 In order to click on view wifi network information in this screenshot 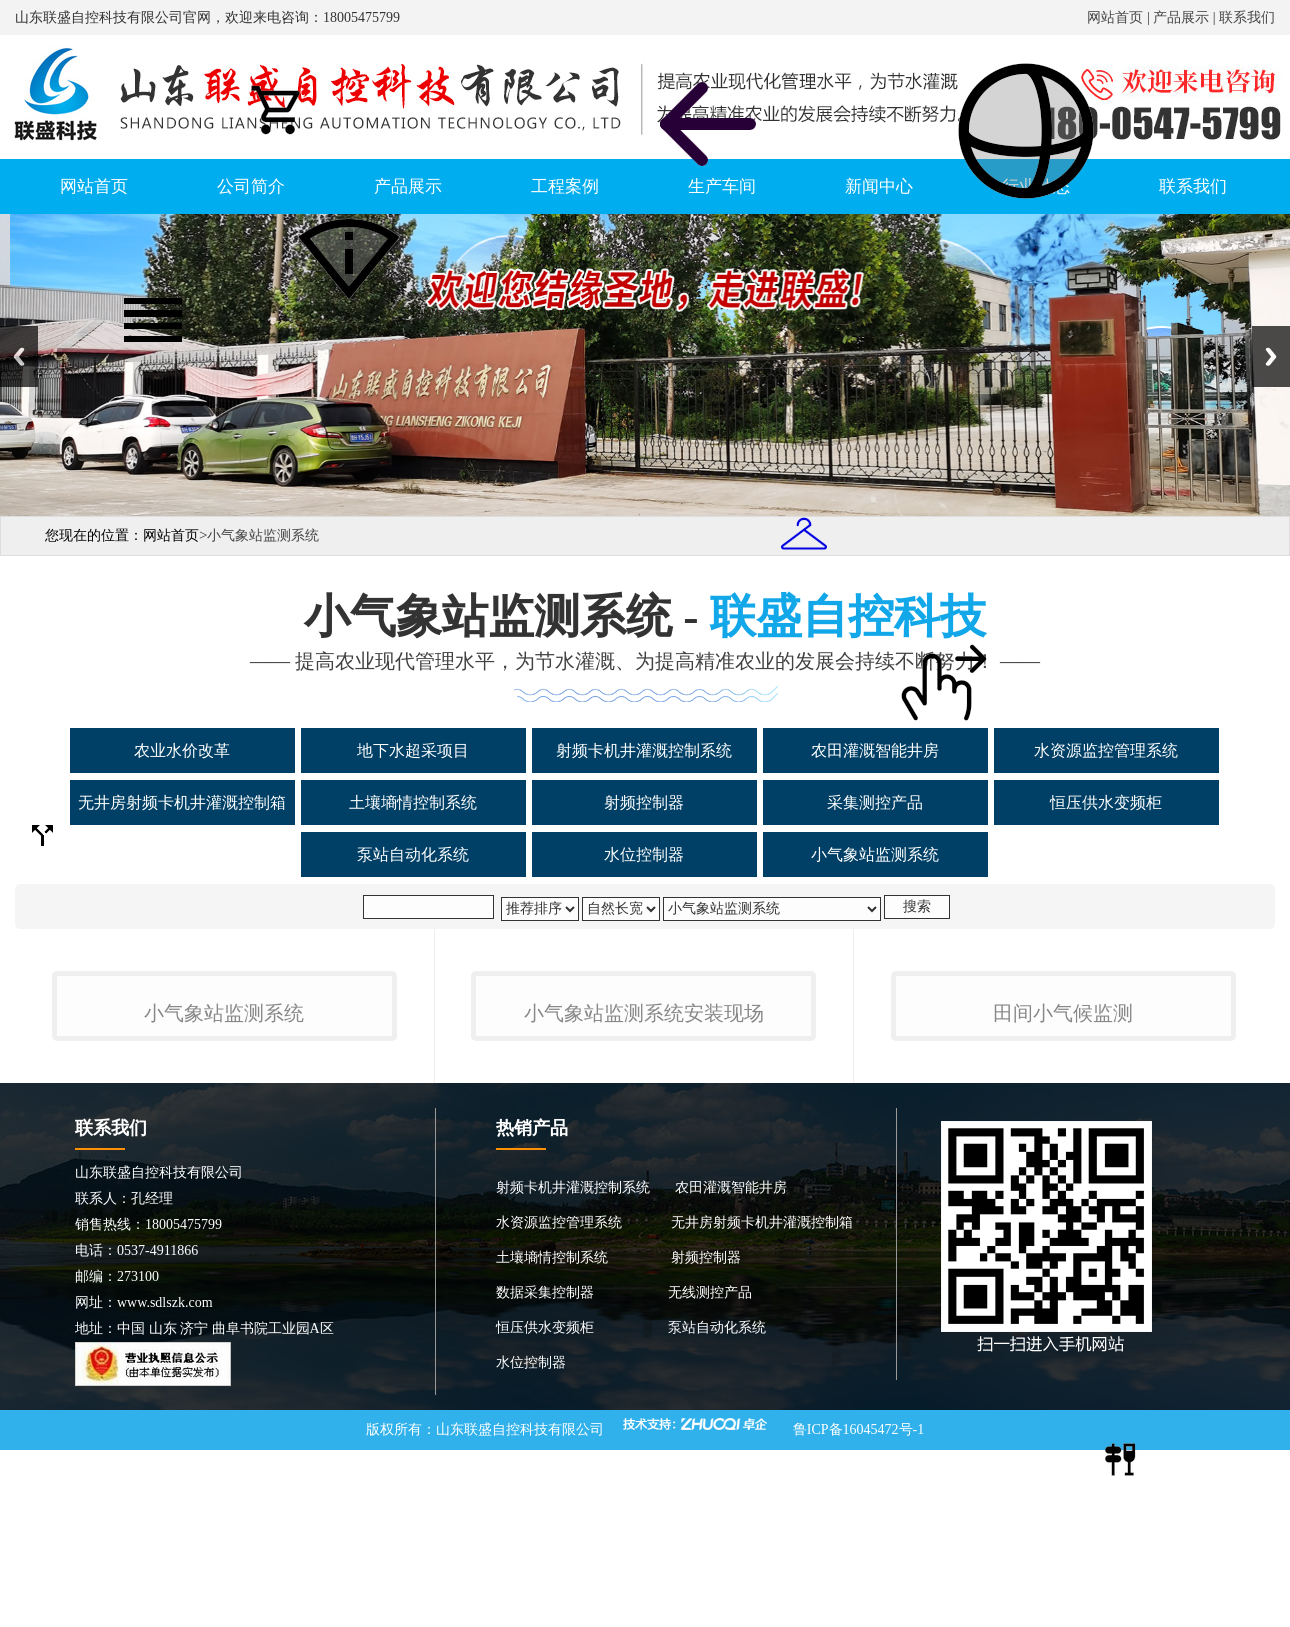, I will do `click(349, 257)`.